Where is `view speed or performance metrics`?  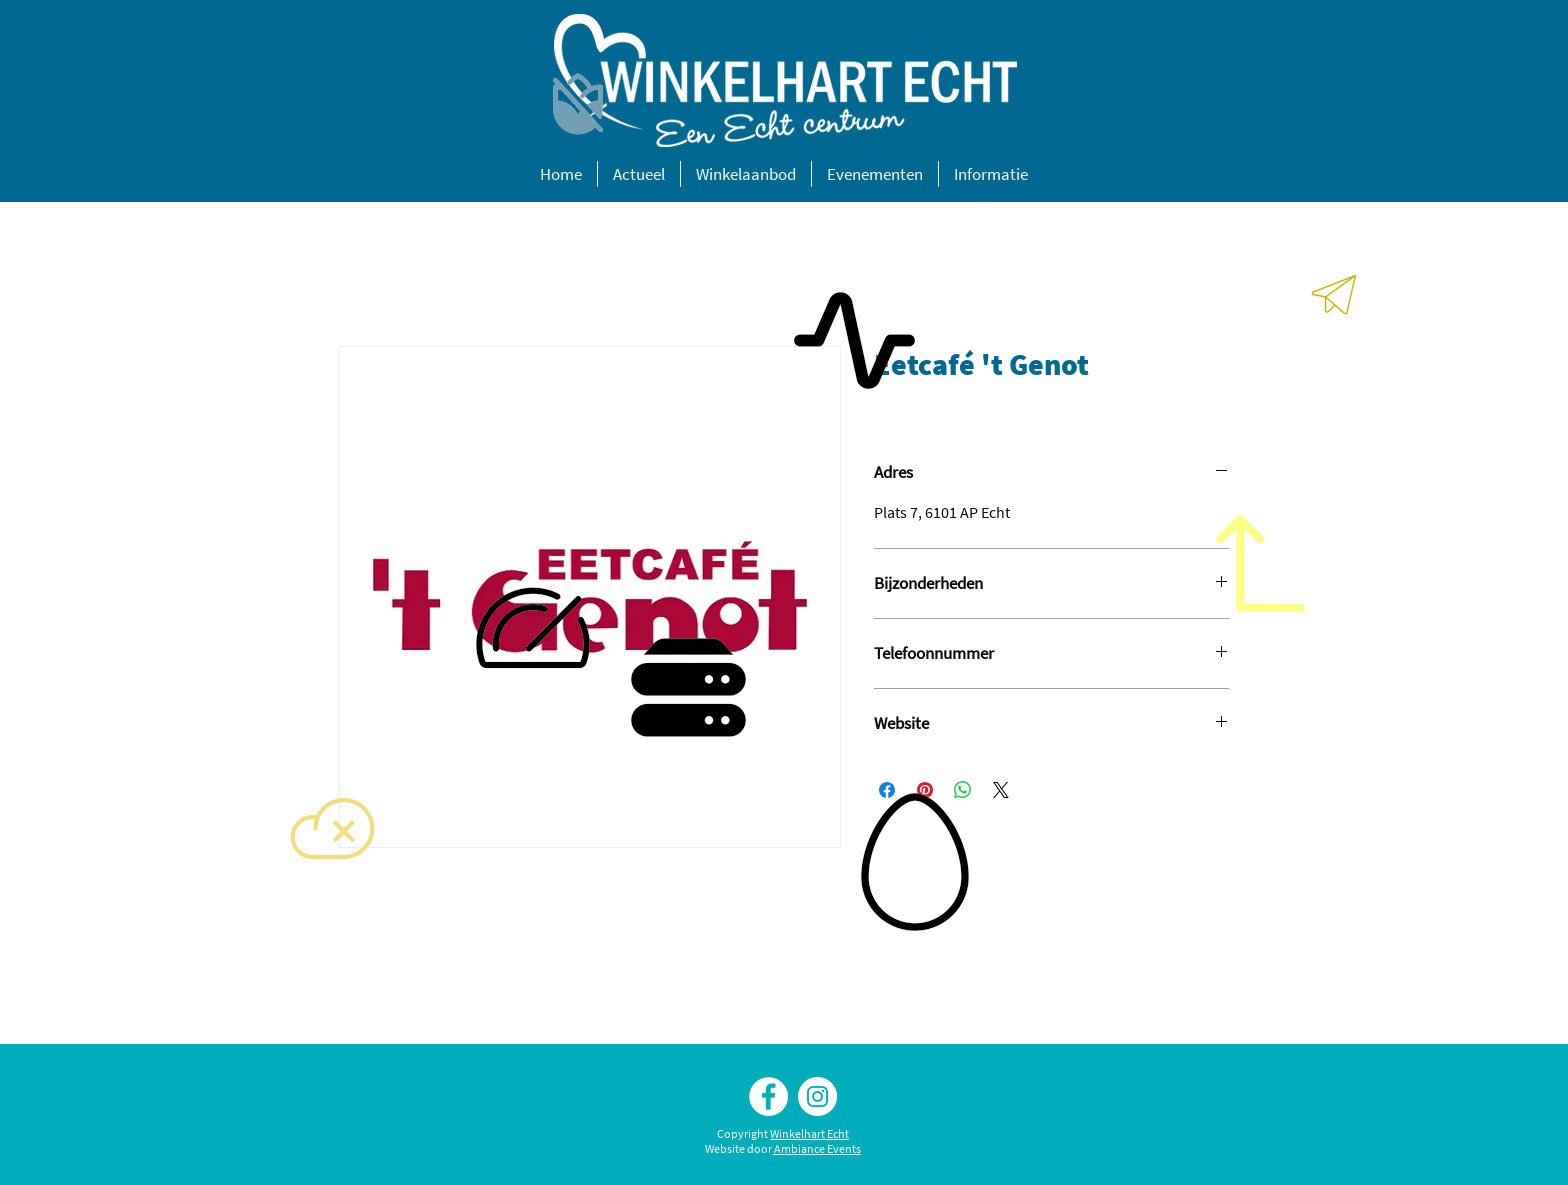 view speed or performance metrics is located at coordinates (533, 632).